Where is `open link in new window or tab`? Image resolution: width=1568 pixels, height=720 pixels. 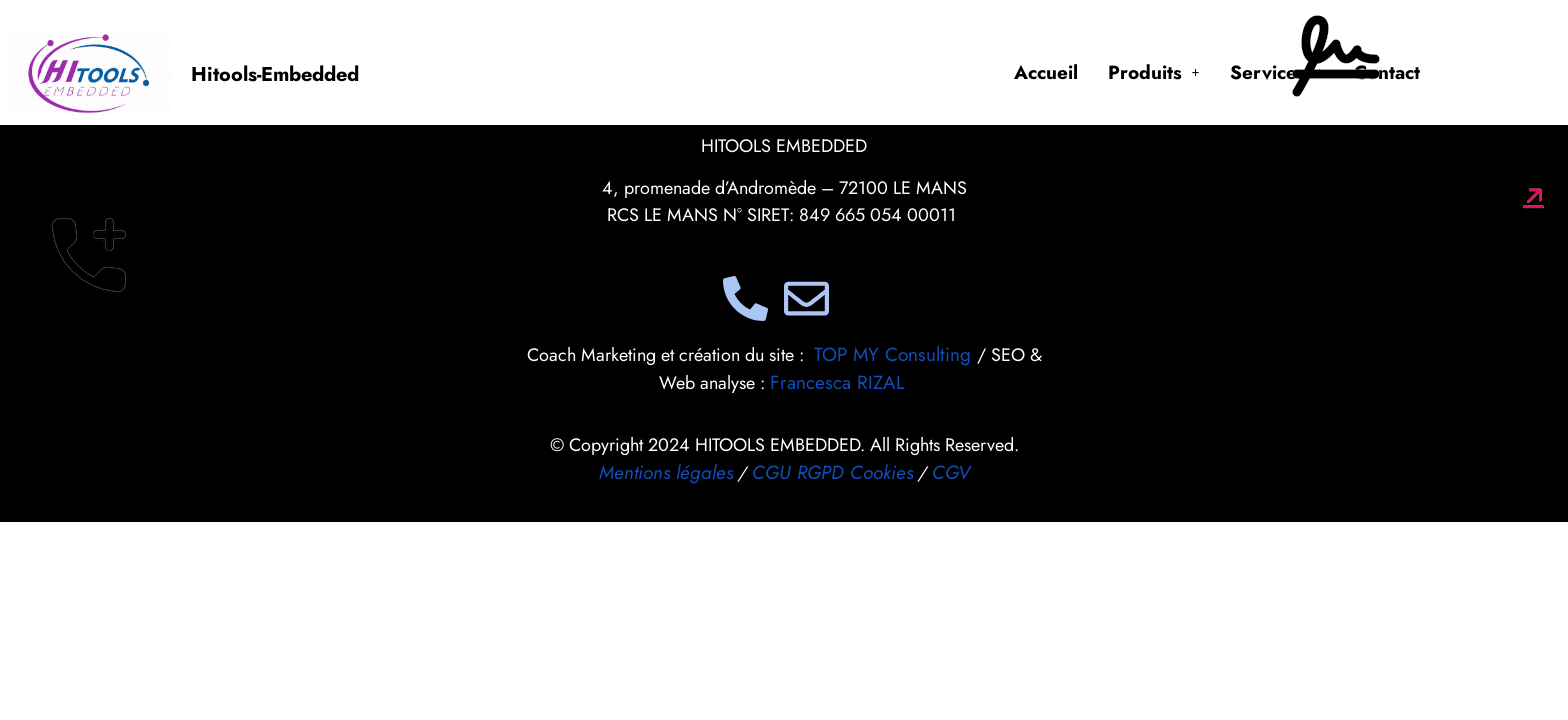
open link in new window or tab is located at coordinates (1533, 197).